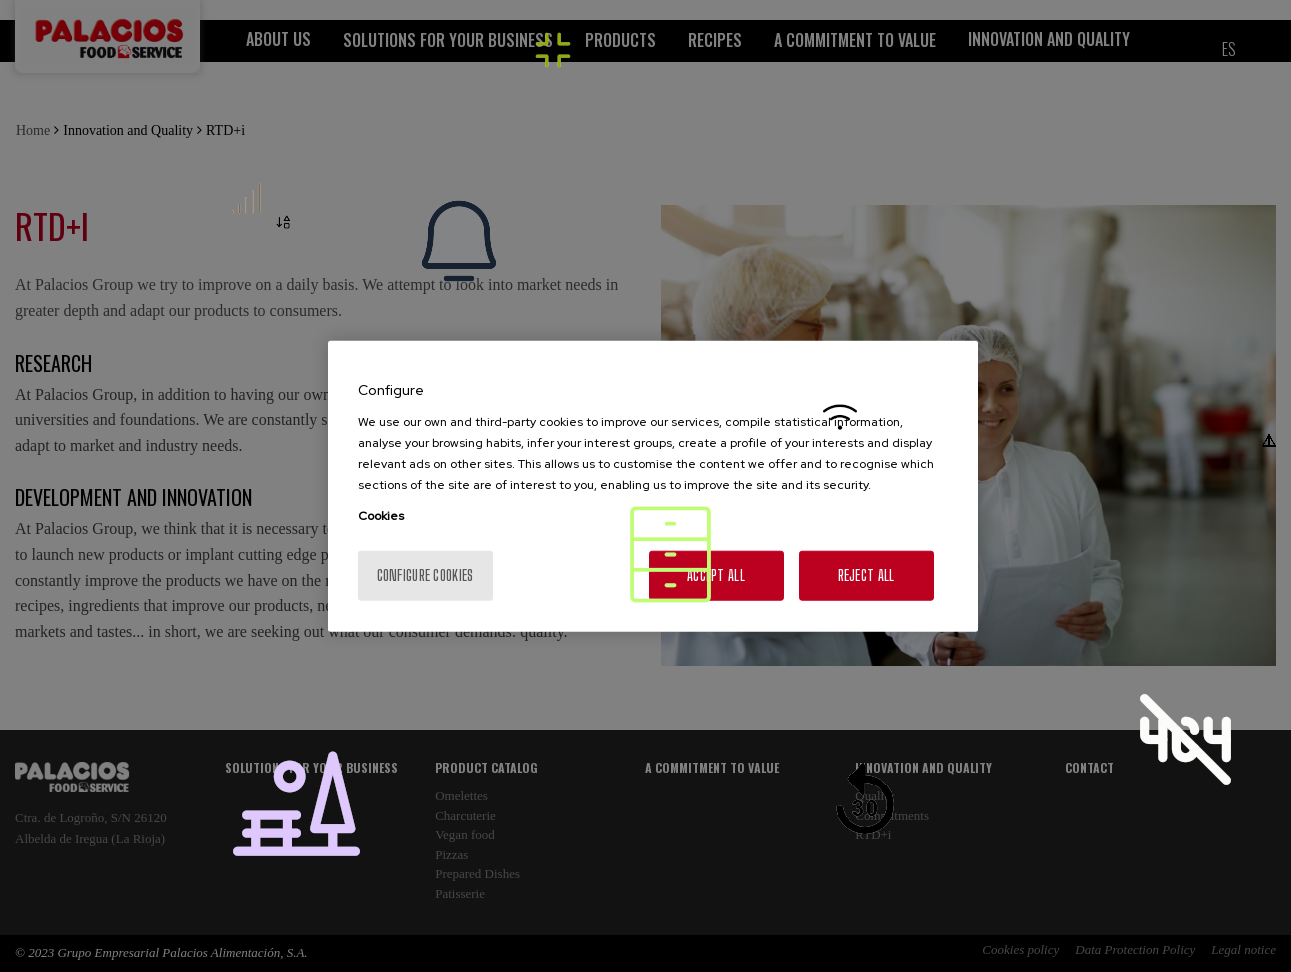 The width and height of the screenshot is (1291, 972). What do you see at coordinates (296, 810) in the screenshot?
I see `view nearby parks or green spaces` at bounding box center [296, 810].